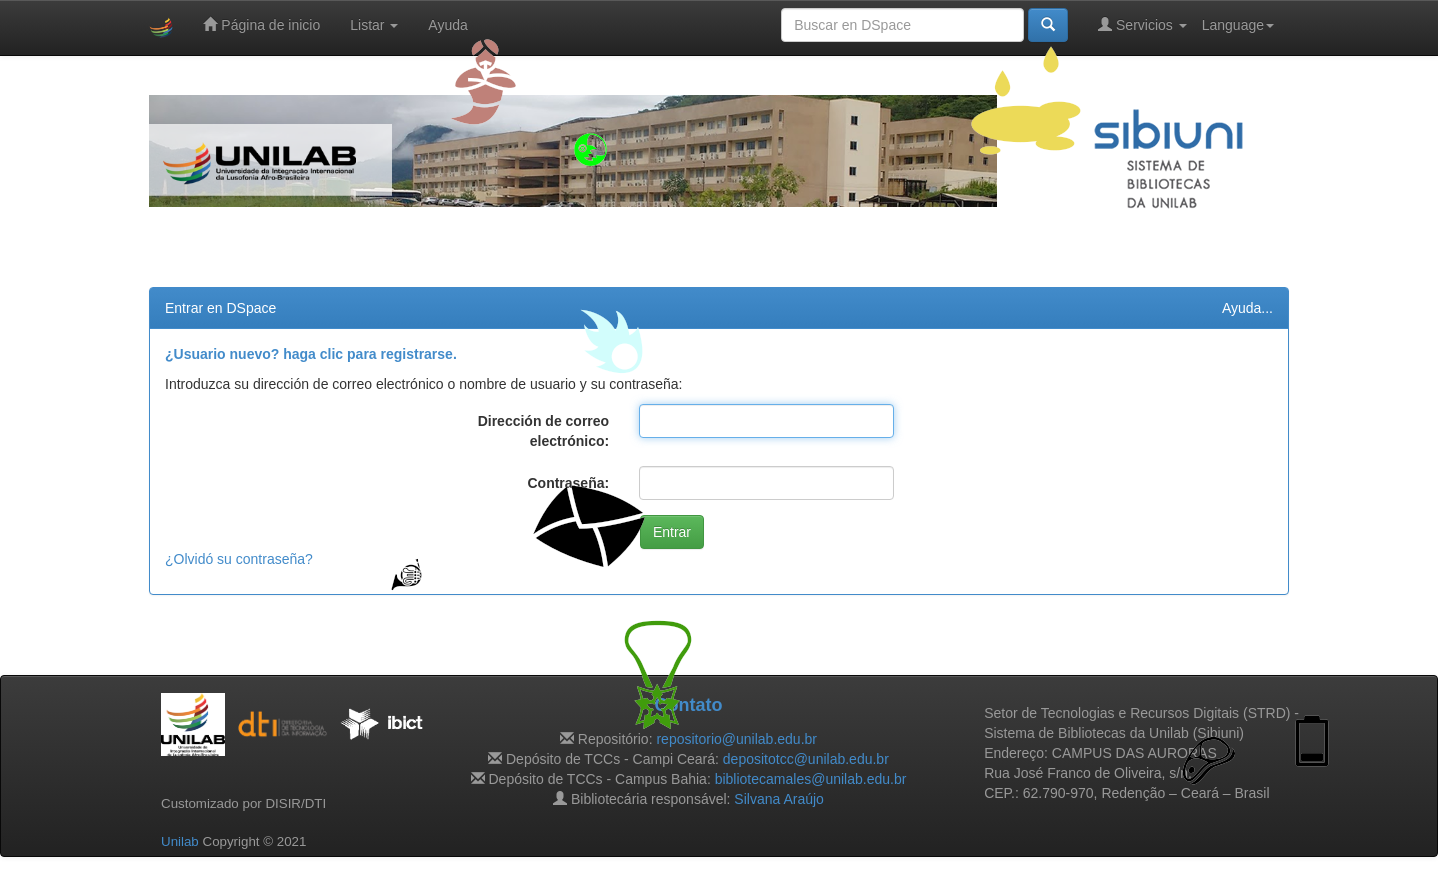 Image resolution: width=1438 pixels, height=877 pixels. I want to click on open your inbox or messages, so click(589, 528).